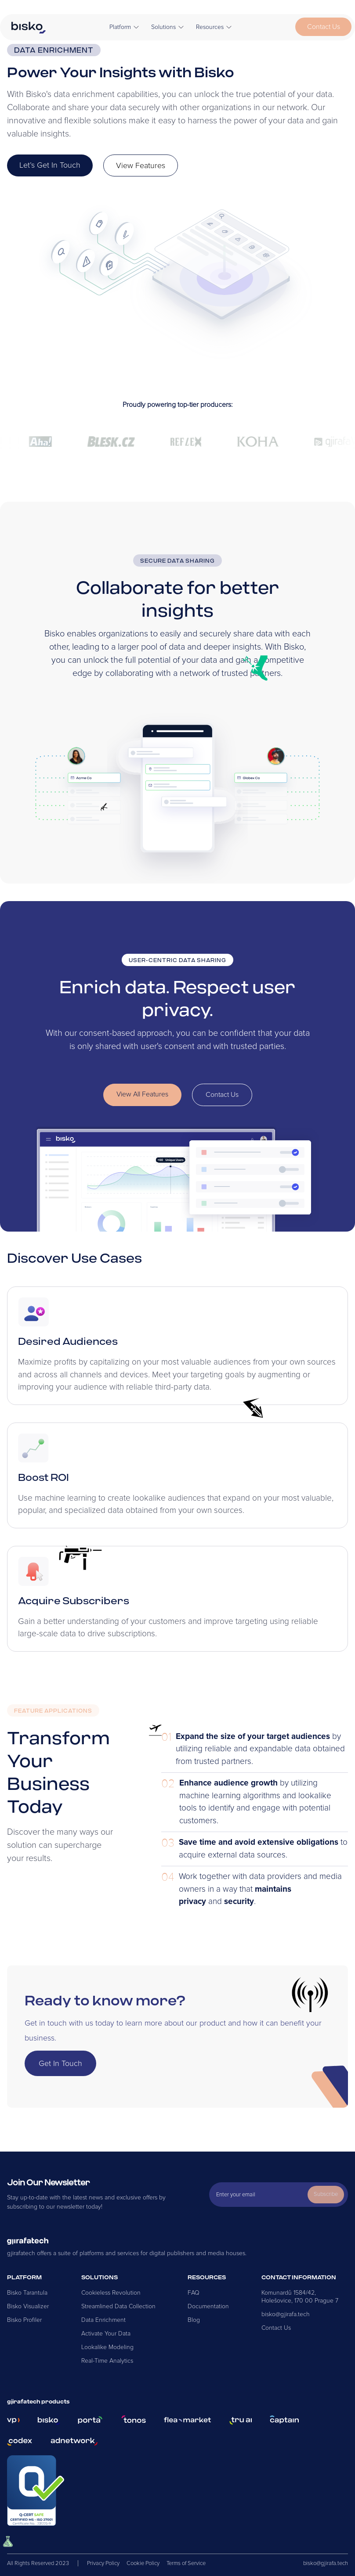 The width and height of the screenshot is (355, 2576). Describe the element at coordinates (310, 1994) in the screenshot. I see `indicates active signal or broadcast status` at that location.